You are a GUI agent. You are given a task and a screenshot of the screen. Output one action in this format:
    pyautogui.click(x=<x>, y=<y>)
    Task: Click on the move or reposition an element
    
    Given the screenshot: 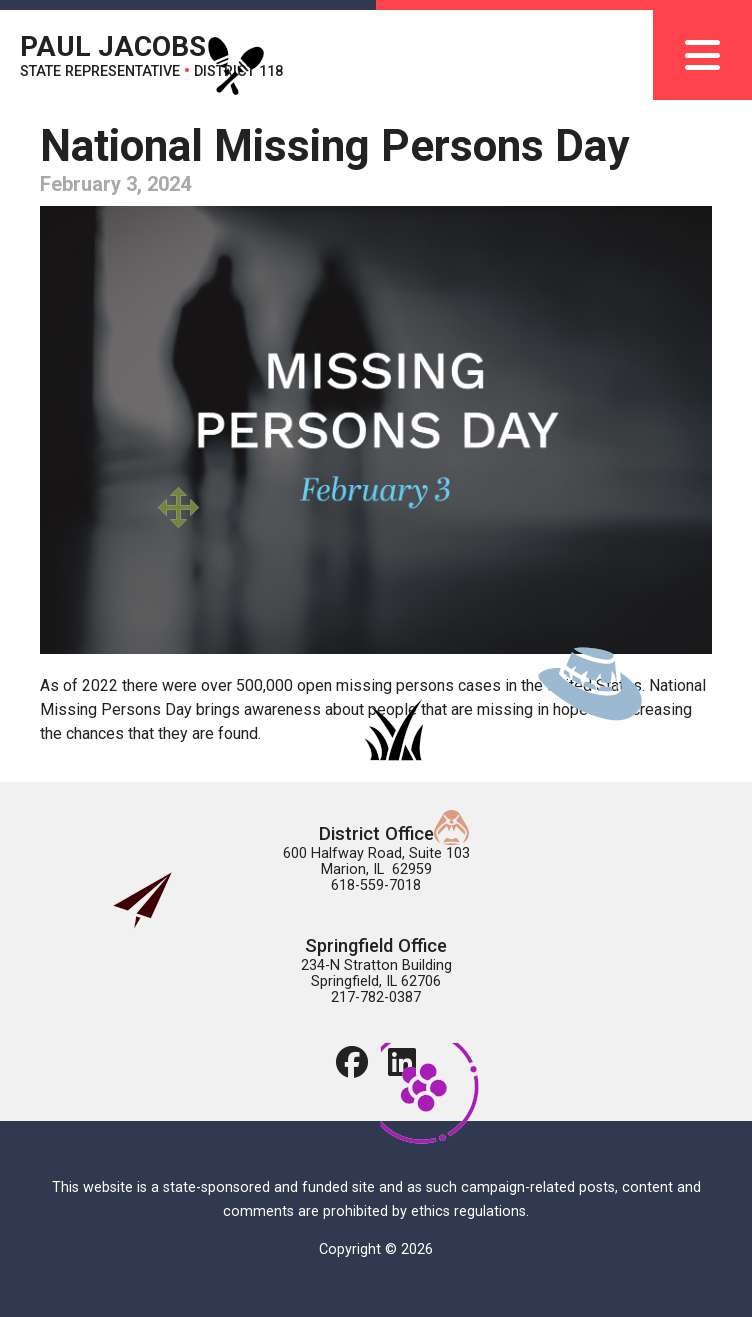 What is the action you would take?
    pyautogui.click(x=178, y=507)
    